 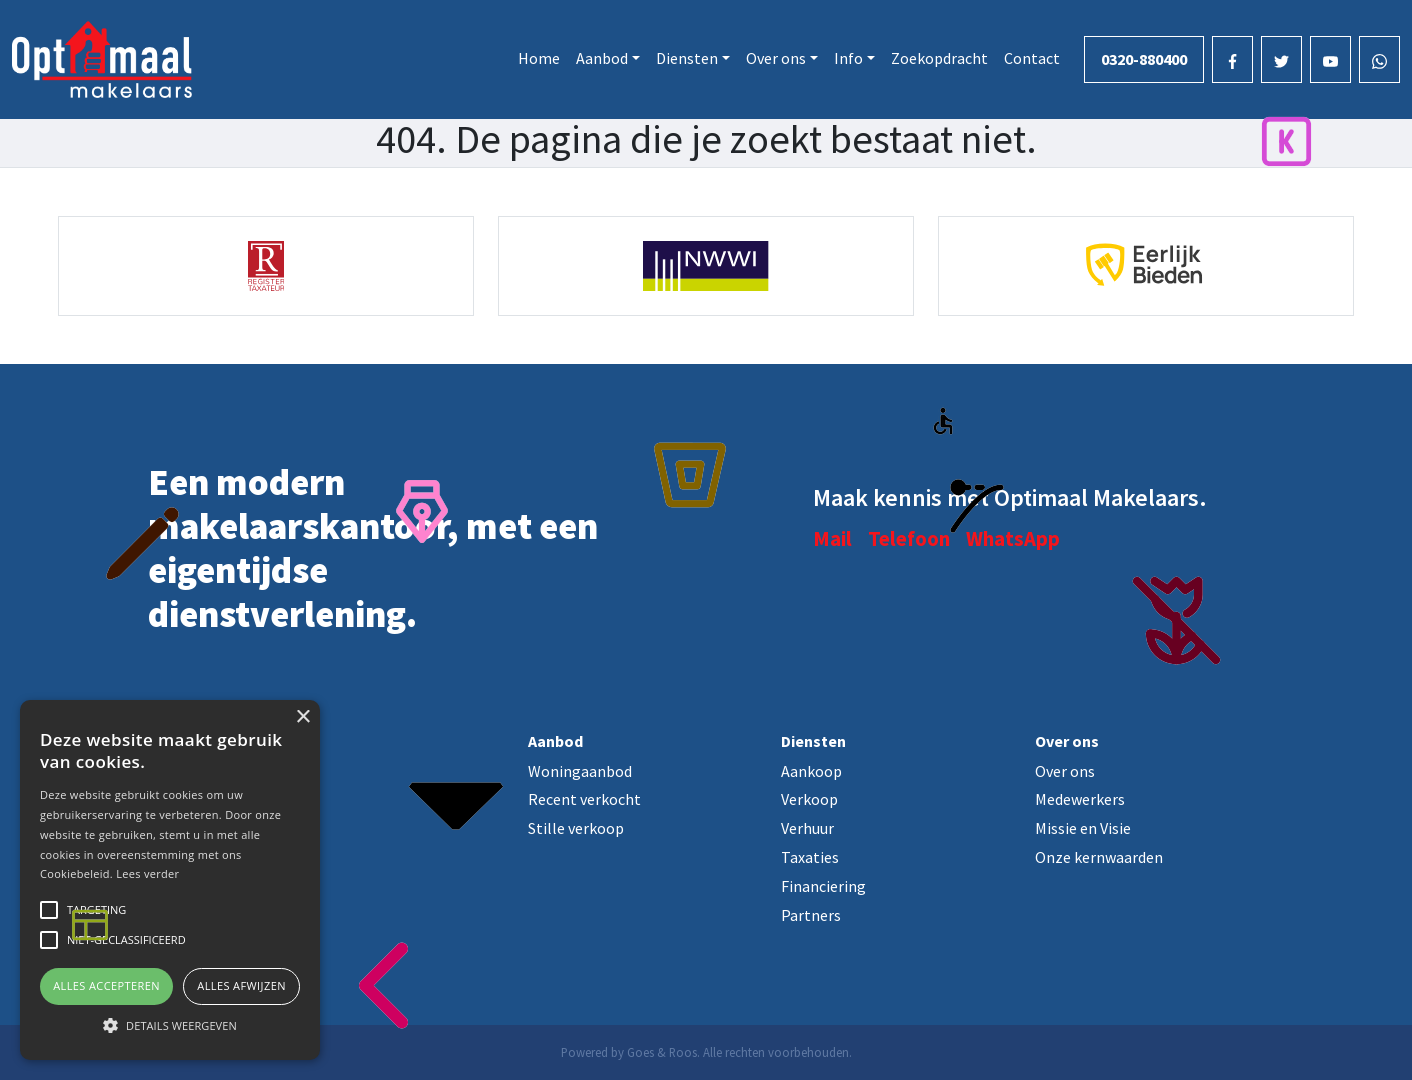 I want to click on change page layout or view, so click(x=90, y=925).